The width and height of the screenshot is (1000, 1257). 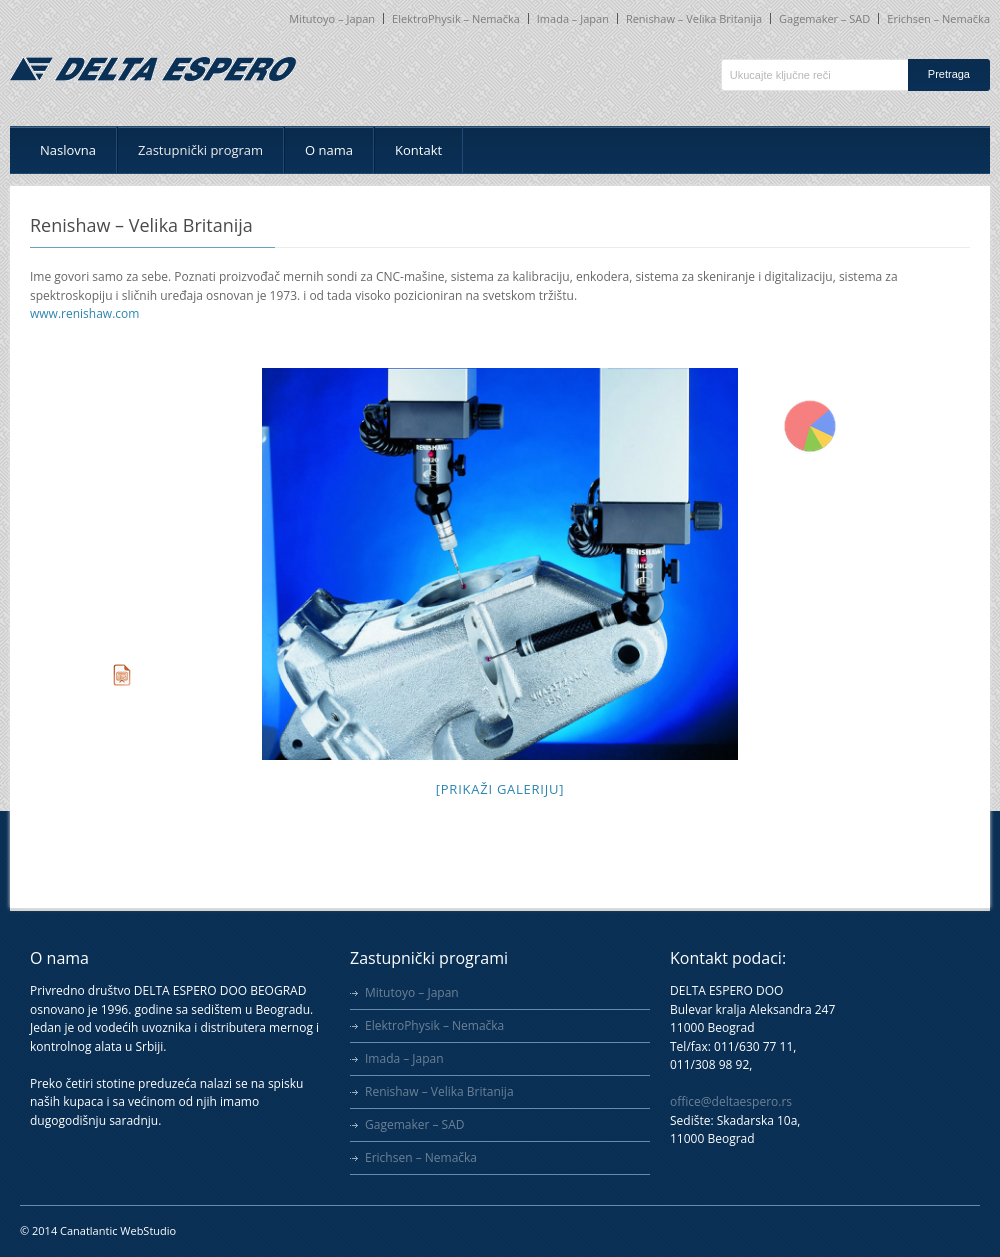 I want to click on open disk usage analyzer, so click(x=810, y=426).